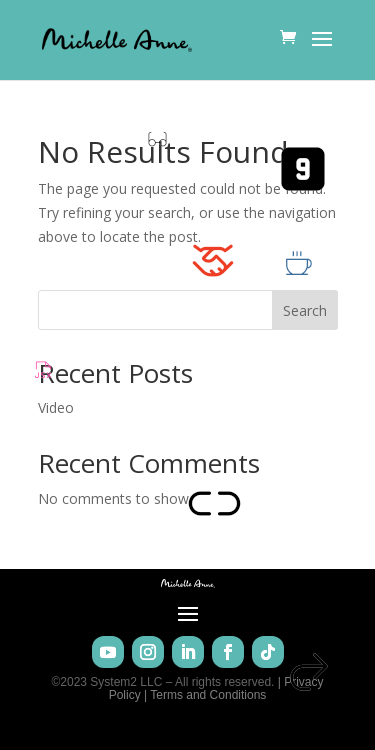  Describe the element at coordinates (303, 169) in the screenshot. I see `select page or item number 9` at that location.